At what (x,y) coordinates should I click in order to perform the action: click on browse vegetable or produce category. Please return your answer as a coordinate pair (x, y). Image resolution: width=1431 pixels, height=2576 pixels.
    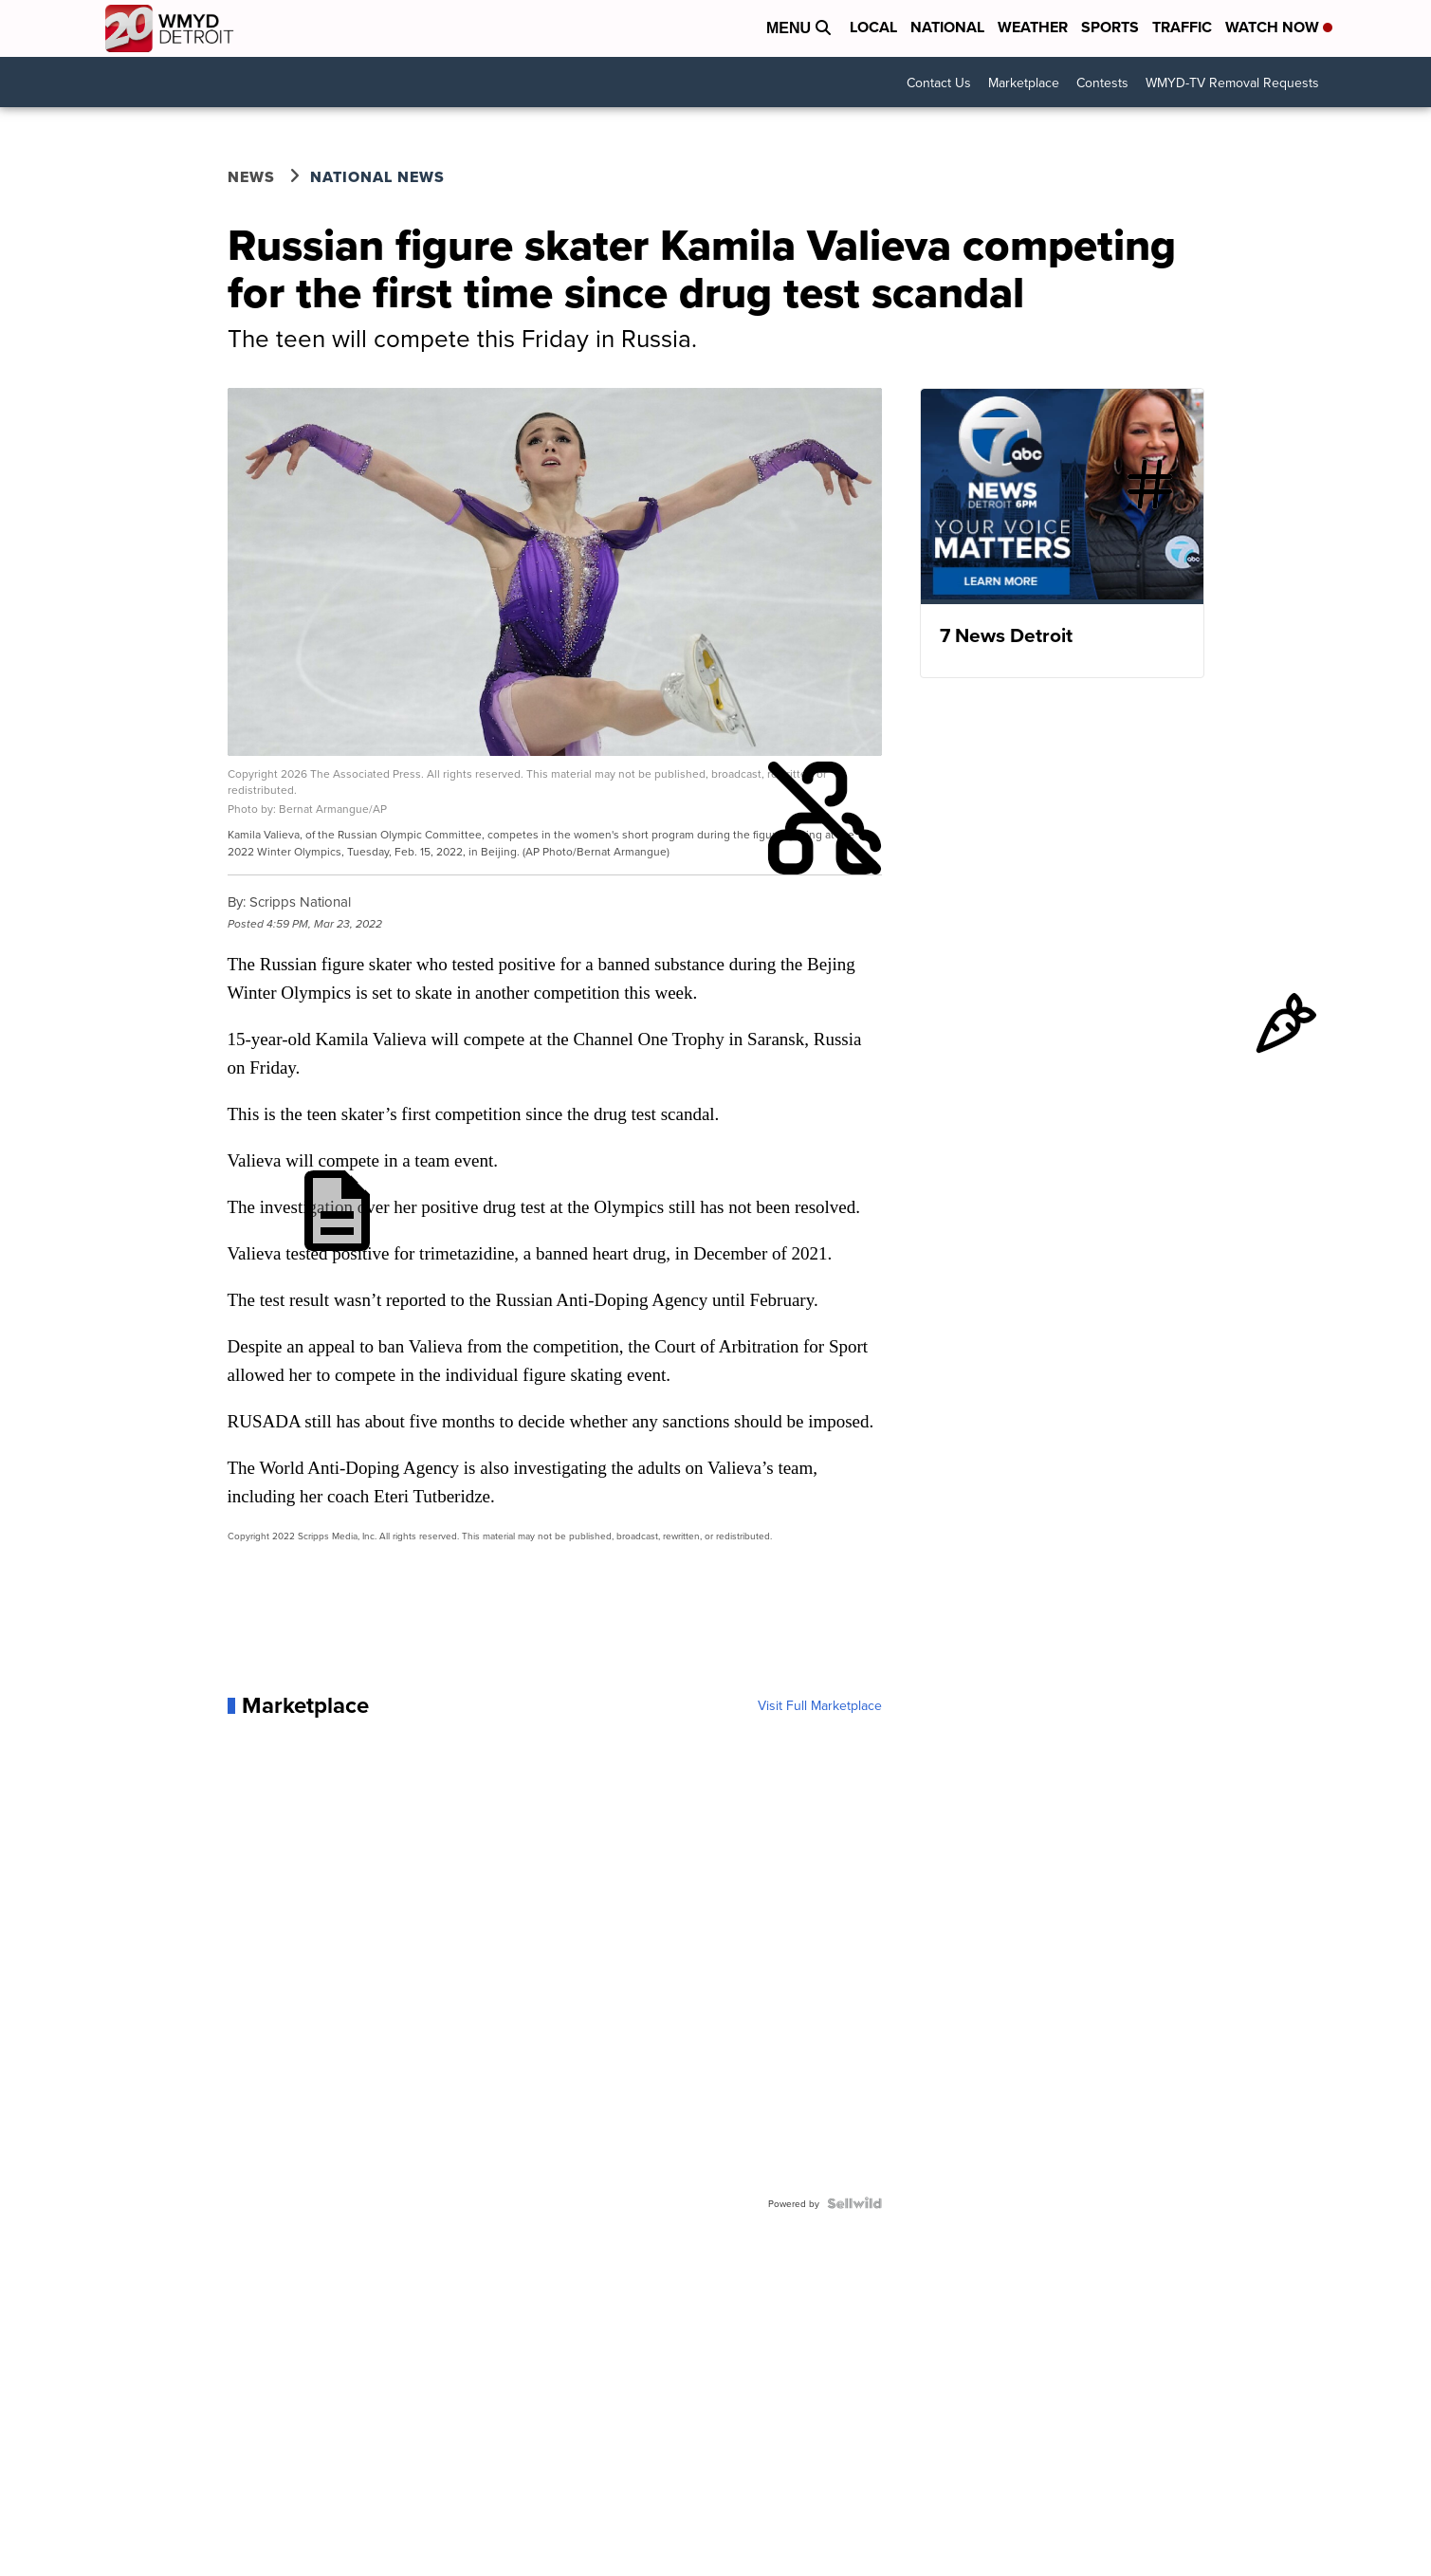
    Looking at the image, I should click on (1286, 1023).